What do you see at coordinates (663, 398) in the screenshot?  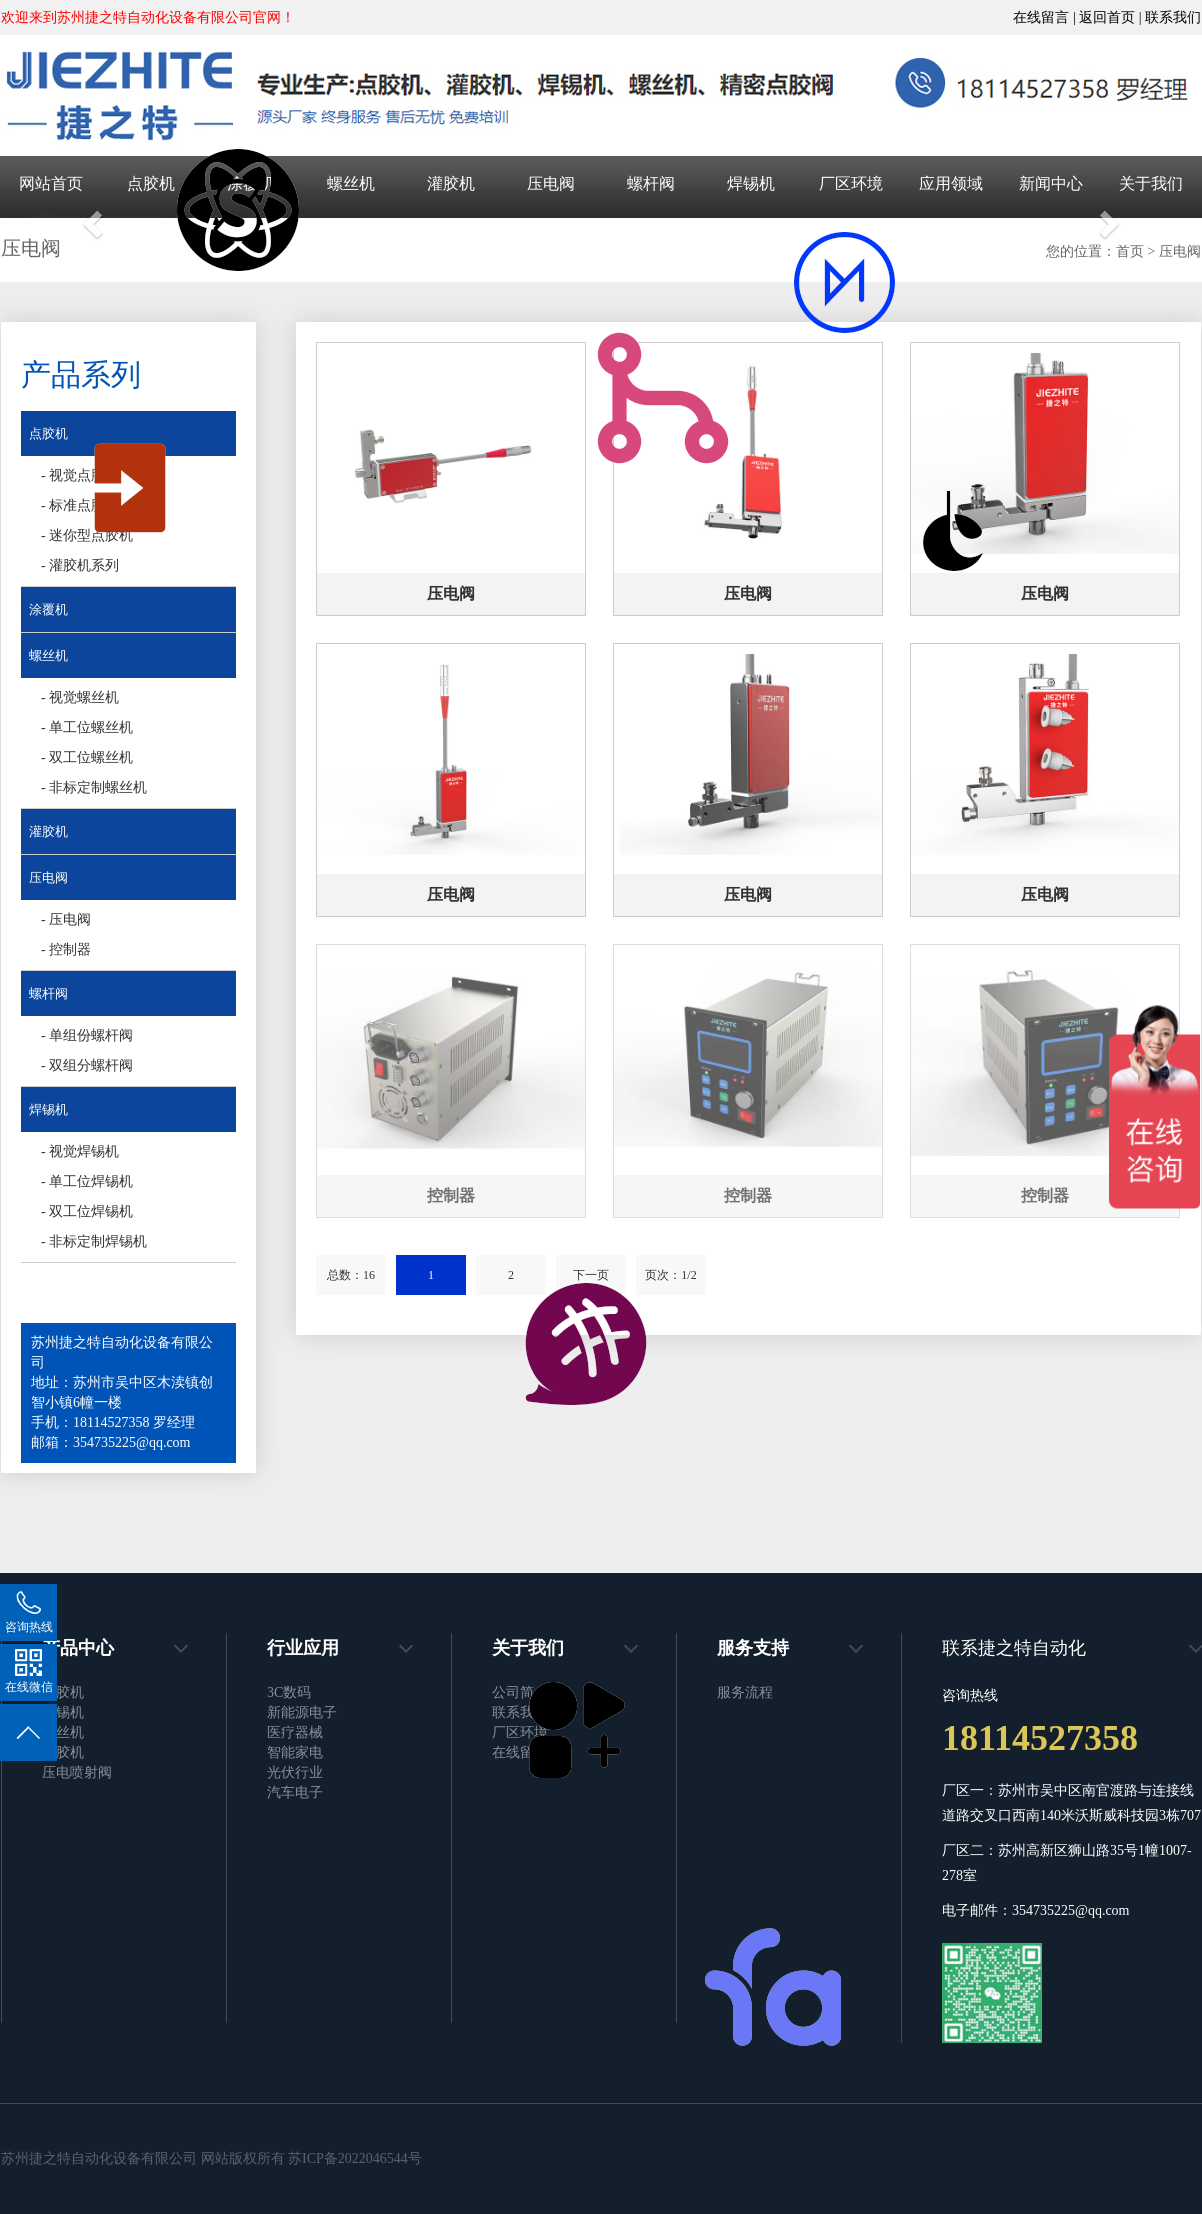 I see `merge branches in a git repository` at bounding box center [663, 398].